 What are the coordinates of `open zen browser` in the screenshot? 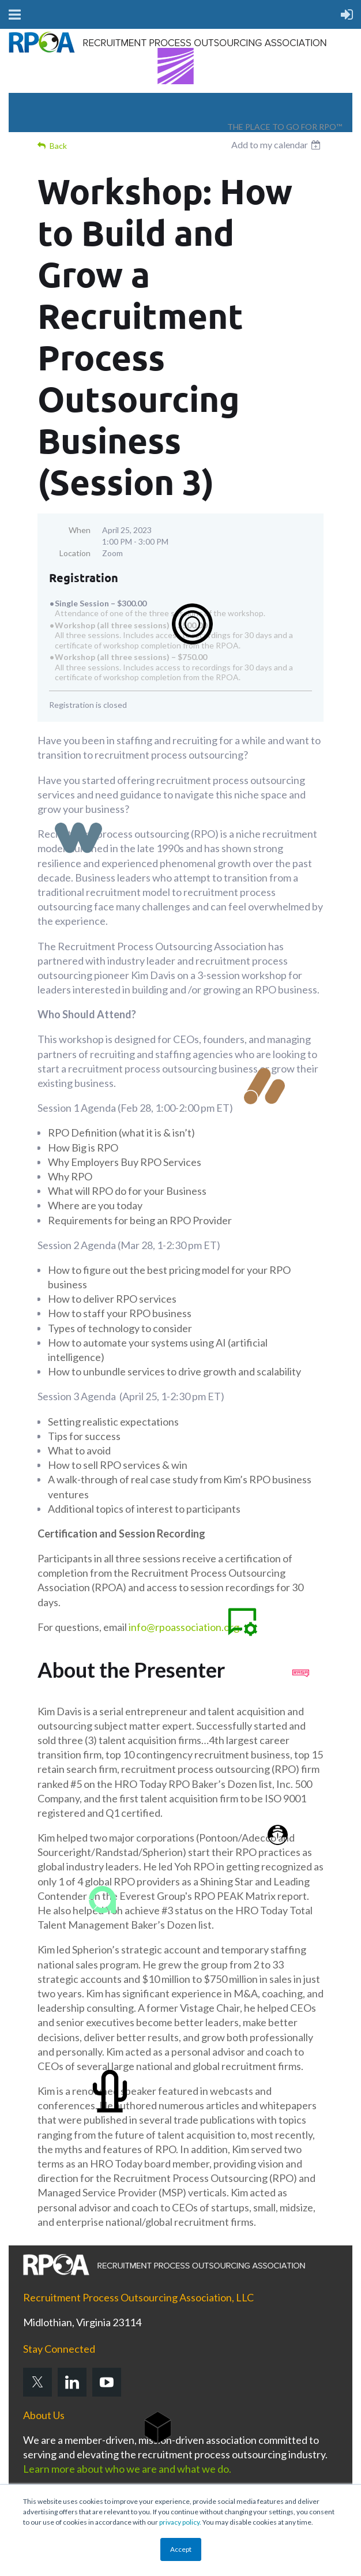 It's located at (192, 624).